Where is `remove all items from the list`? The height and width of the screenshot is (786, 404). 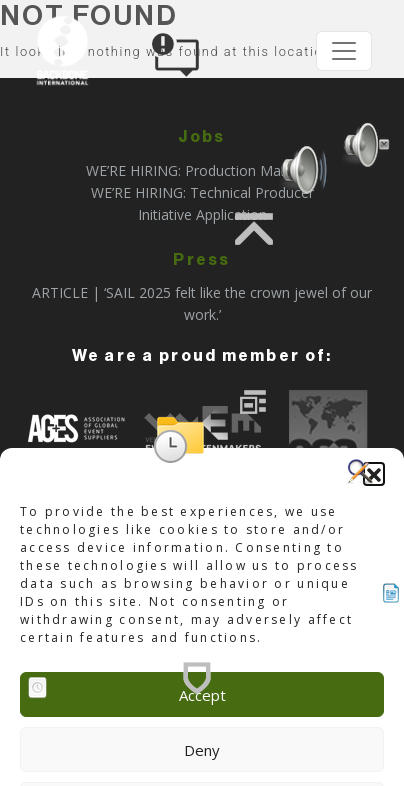
remove all items from the list is located at coordinates (255, 401).